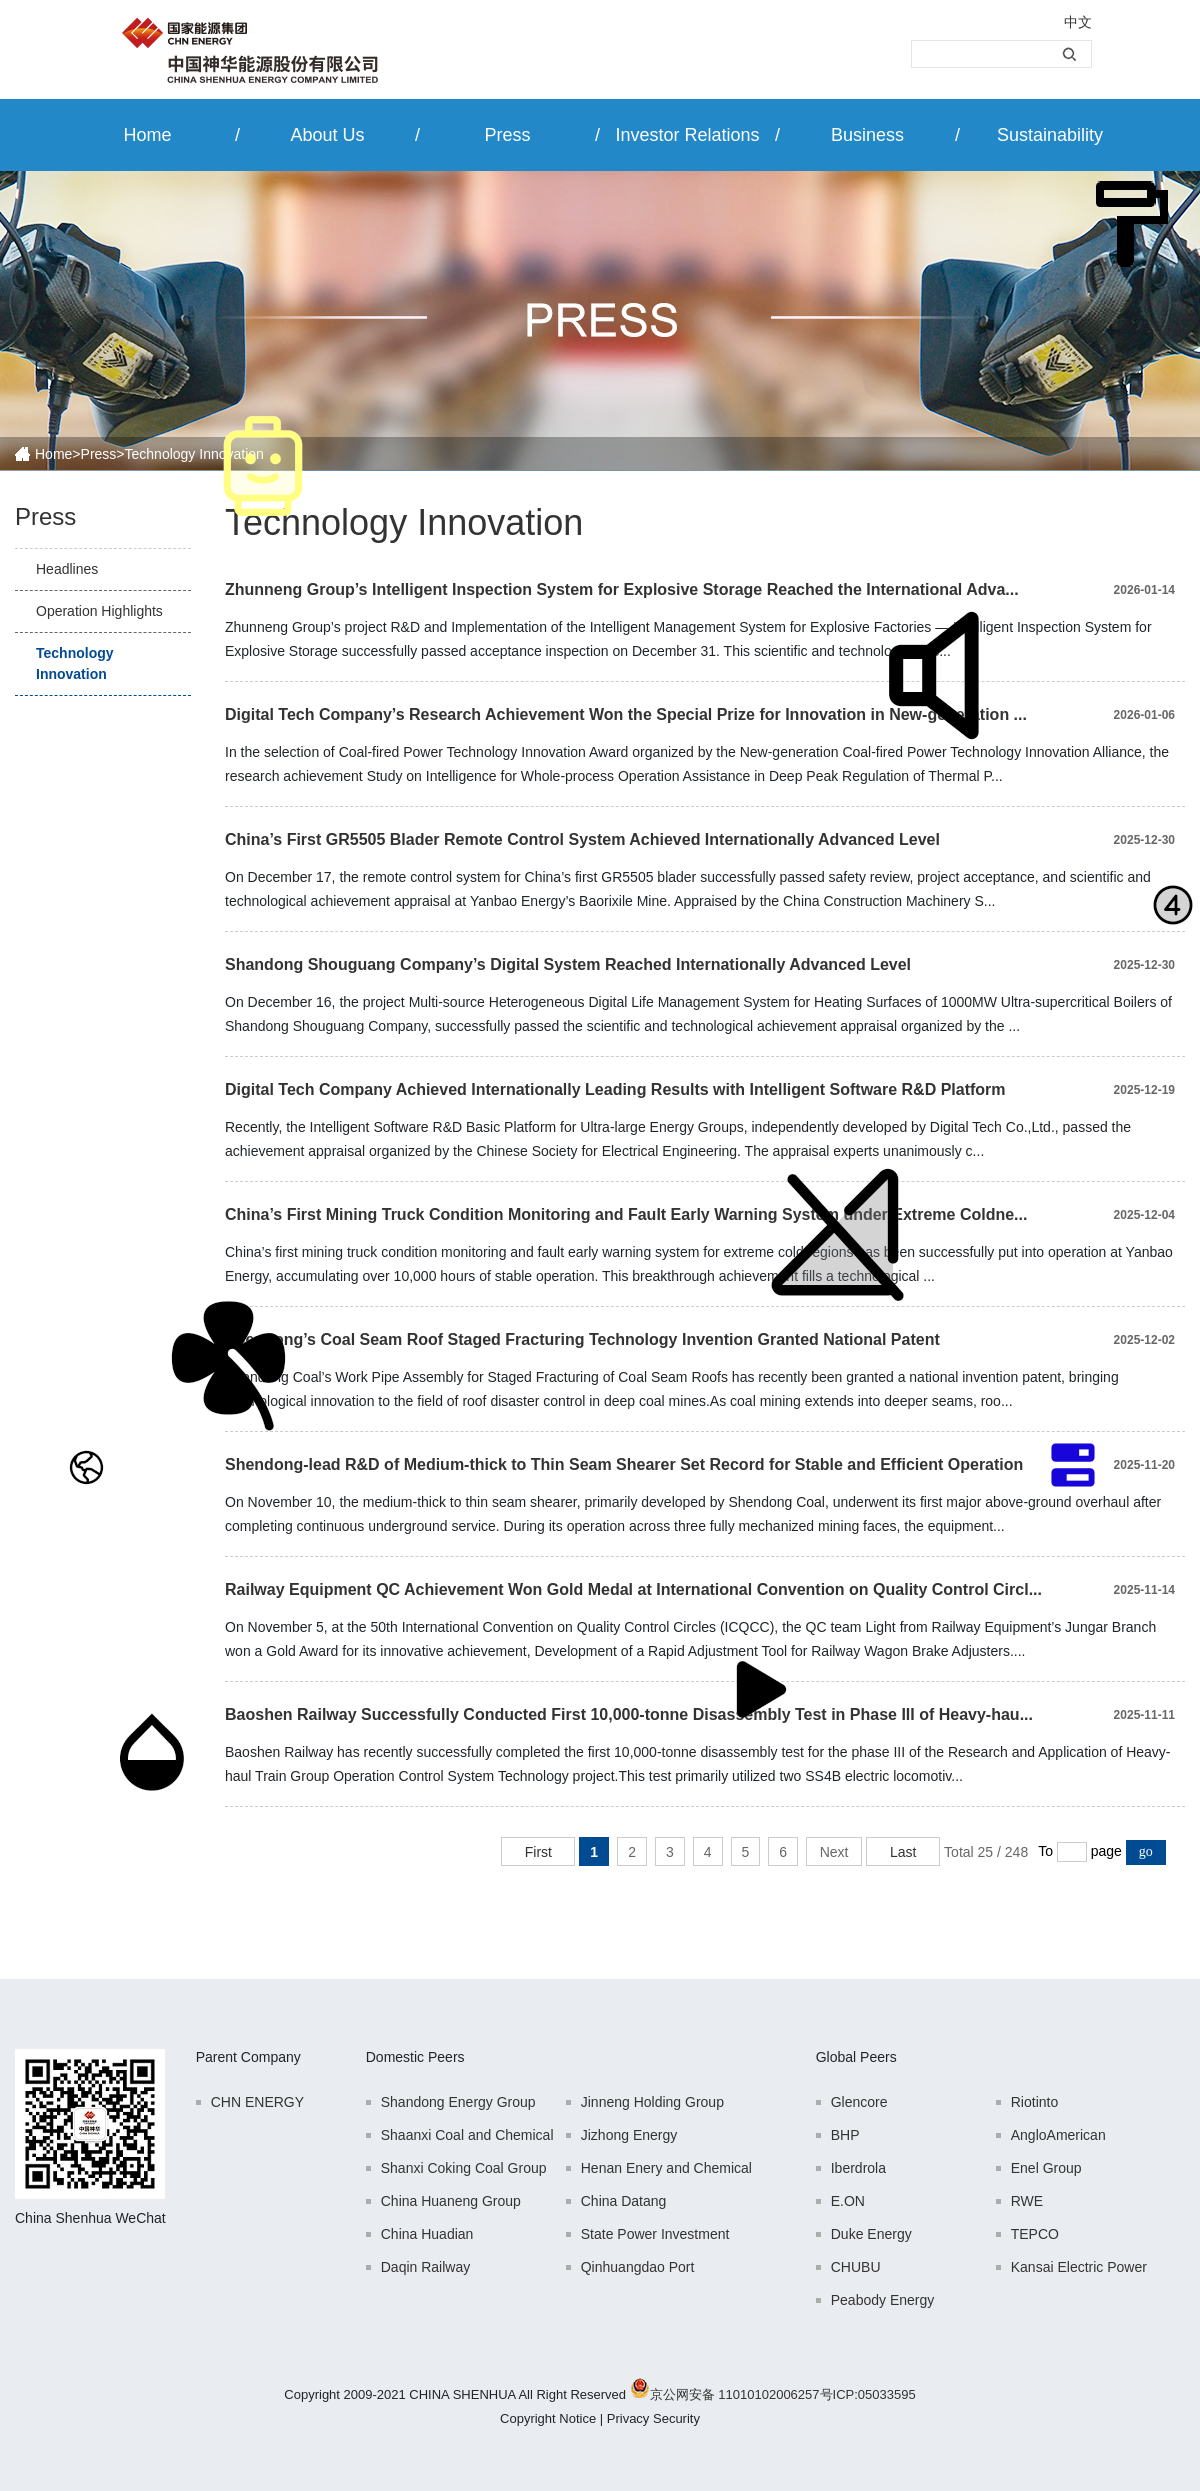 Image resolution: width=1200 pixels, height=2491 pixels. What do you see at coordinates (761, 1689) in the screenshot?
I see `play media or video content` at bounding box center [761, 1689].